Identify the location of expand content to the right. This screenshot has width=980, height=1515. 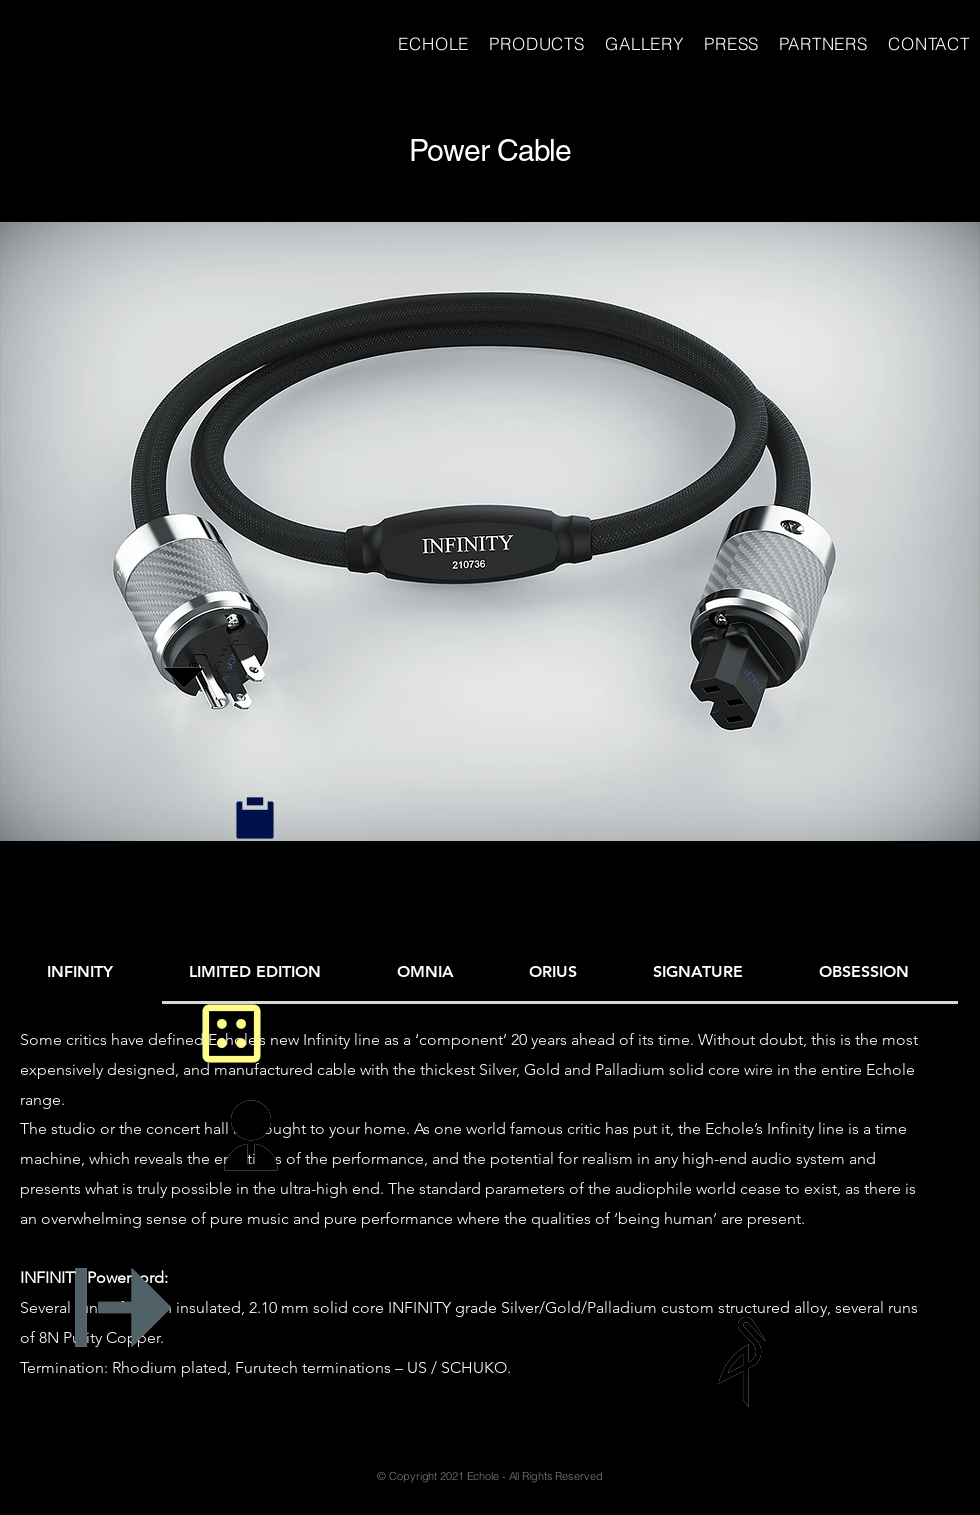
(120, 1307).